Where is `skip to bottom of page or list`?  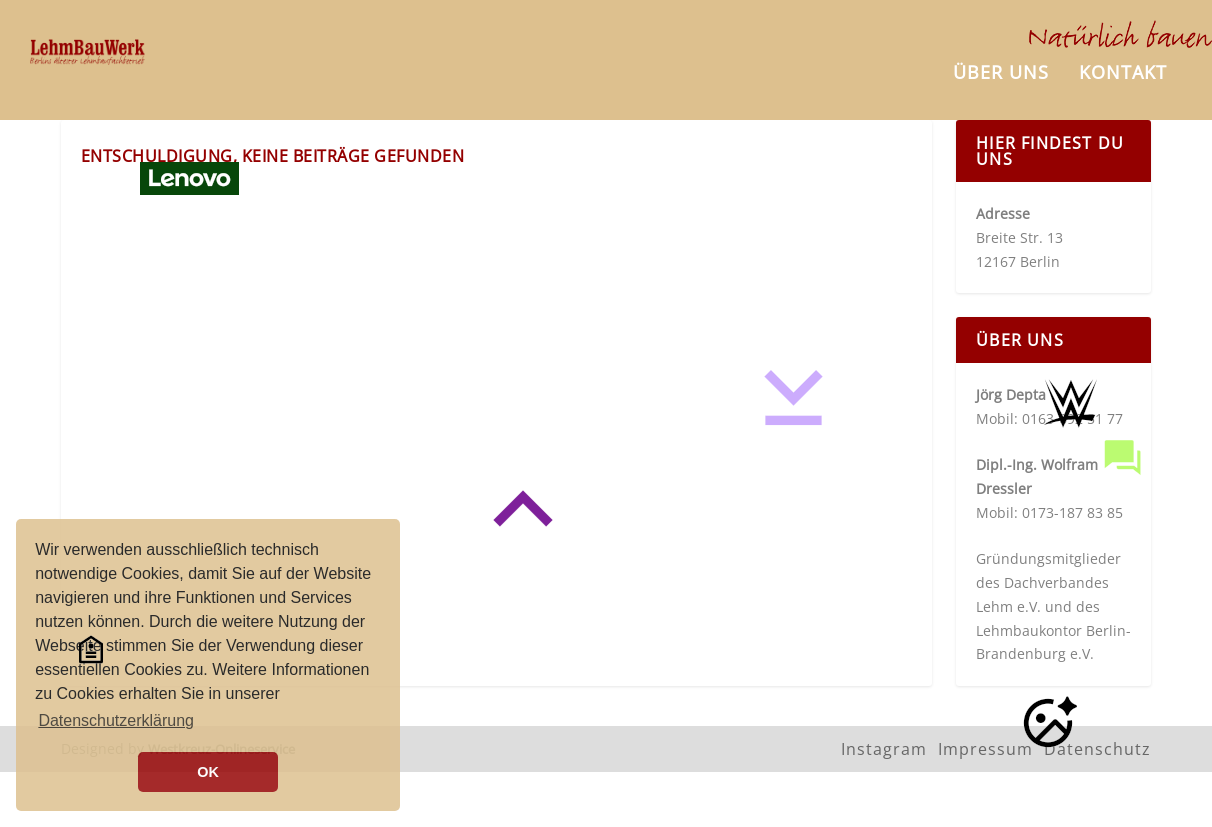 skip to bottom of page or list is located at coordinates (793, 401).